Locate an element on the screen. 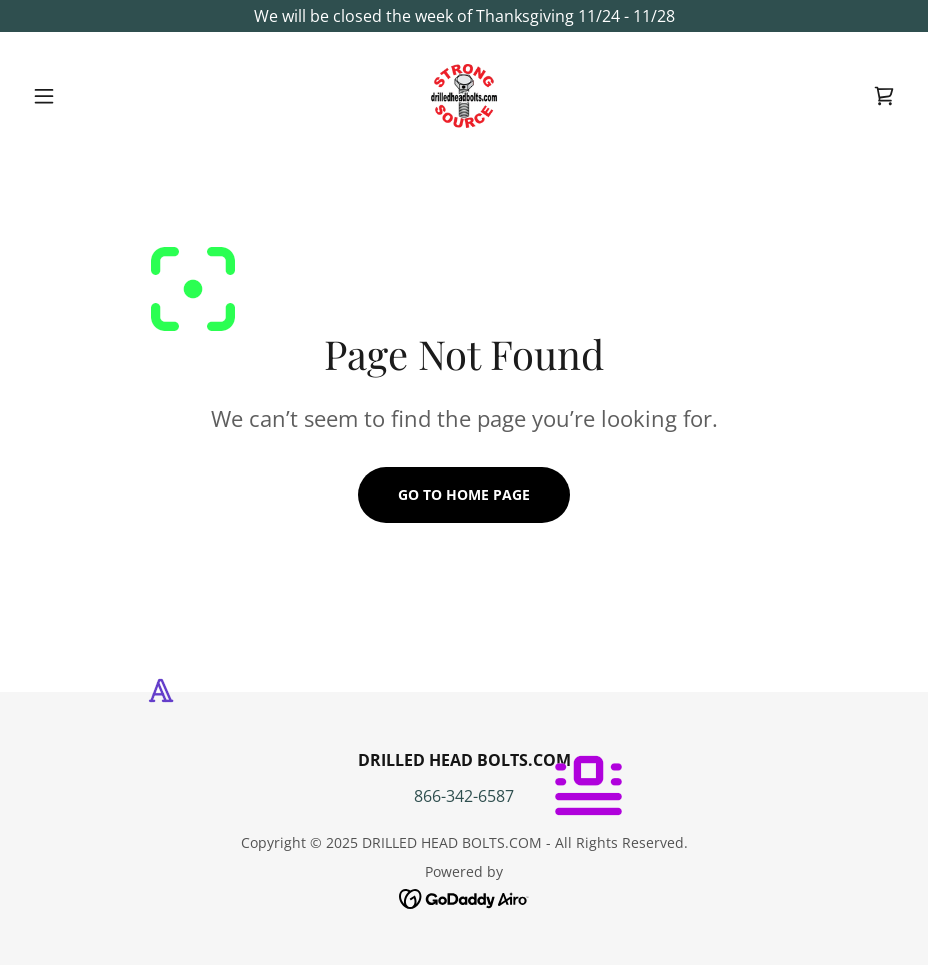 This screenshot has width=928, height=965. center-align an element within its container is located at coordinates (588, 785).